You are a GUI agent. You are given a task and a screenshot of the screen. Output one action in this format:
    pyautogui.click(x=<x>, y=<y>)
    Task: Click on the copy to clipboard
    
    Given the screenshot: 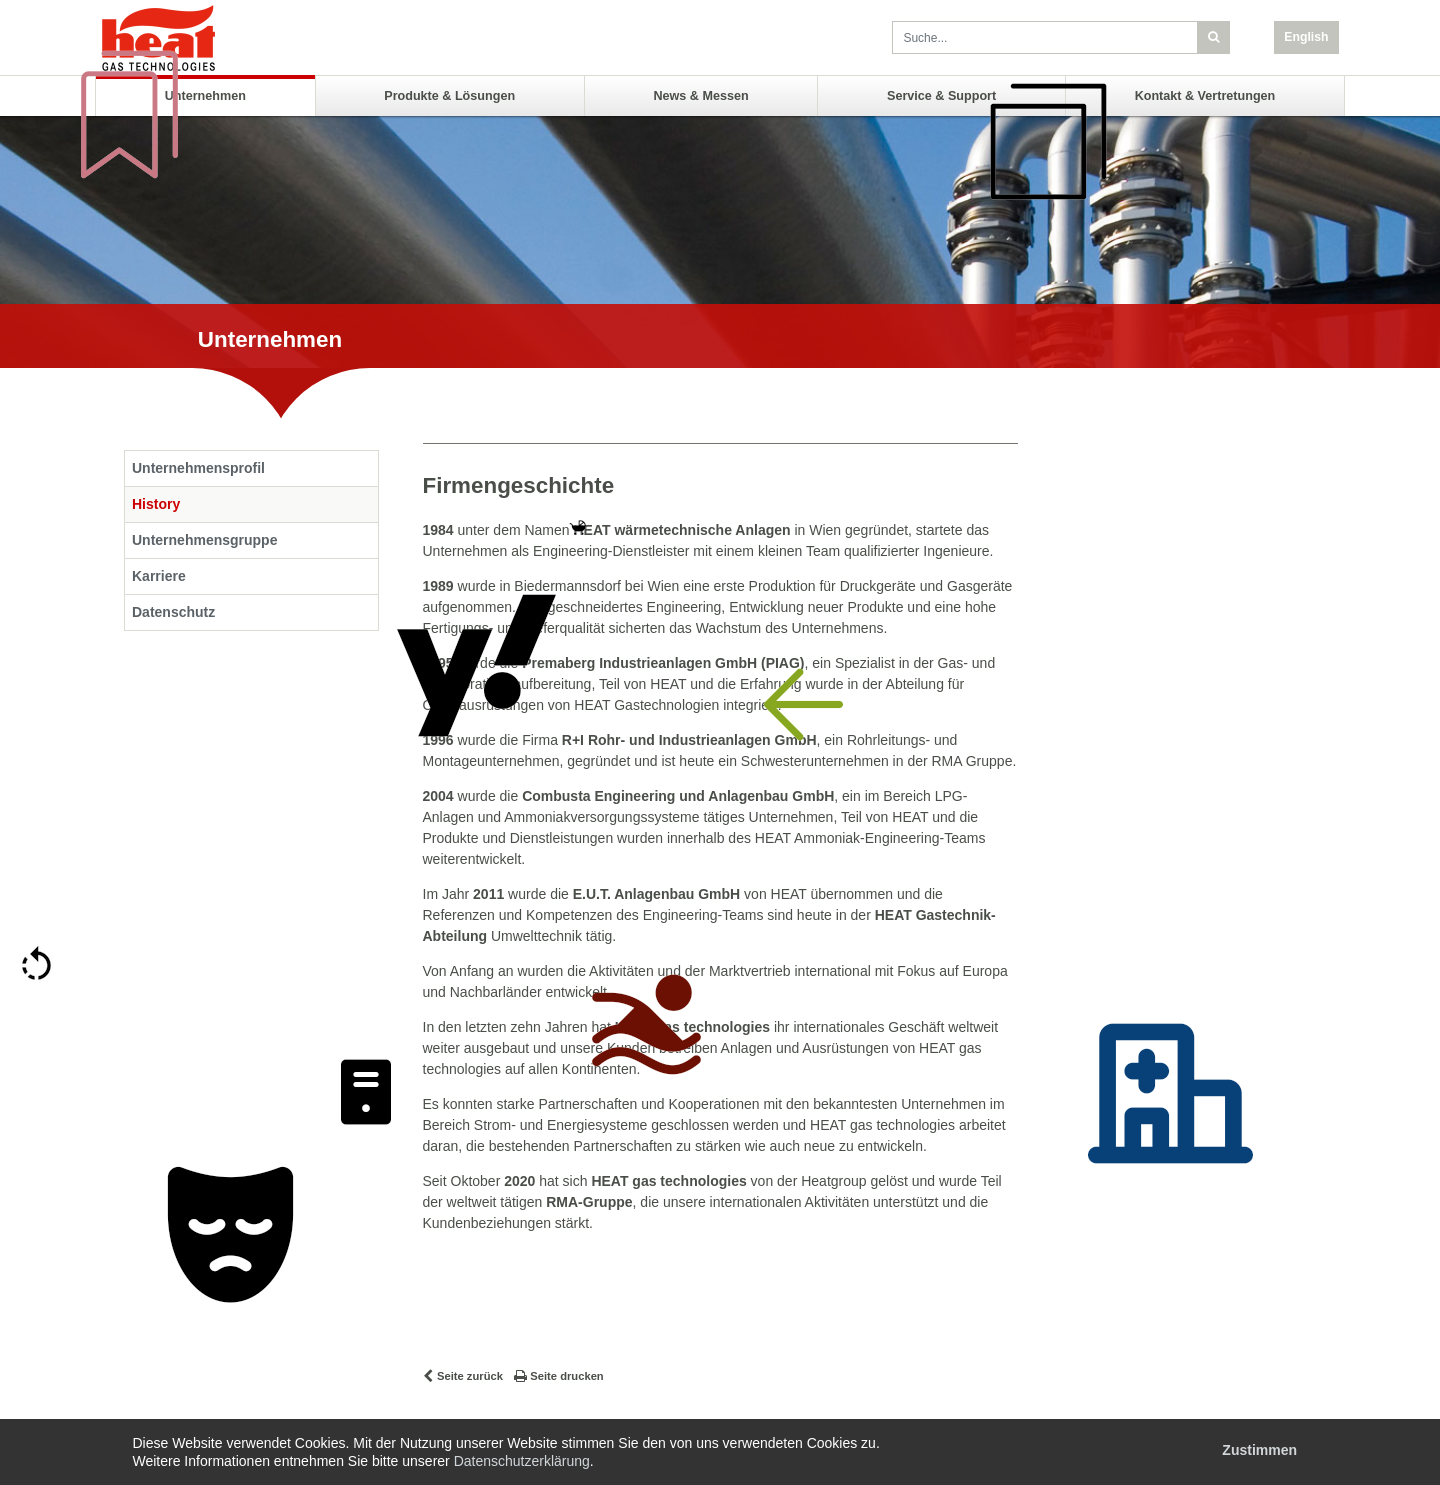 What is the action you would take?
    pyautogui.click(x=1048, y=141)
    